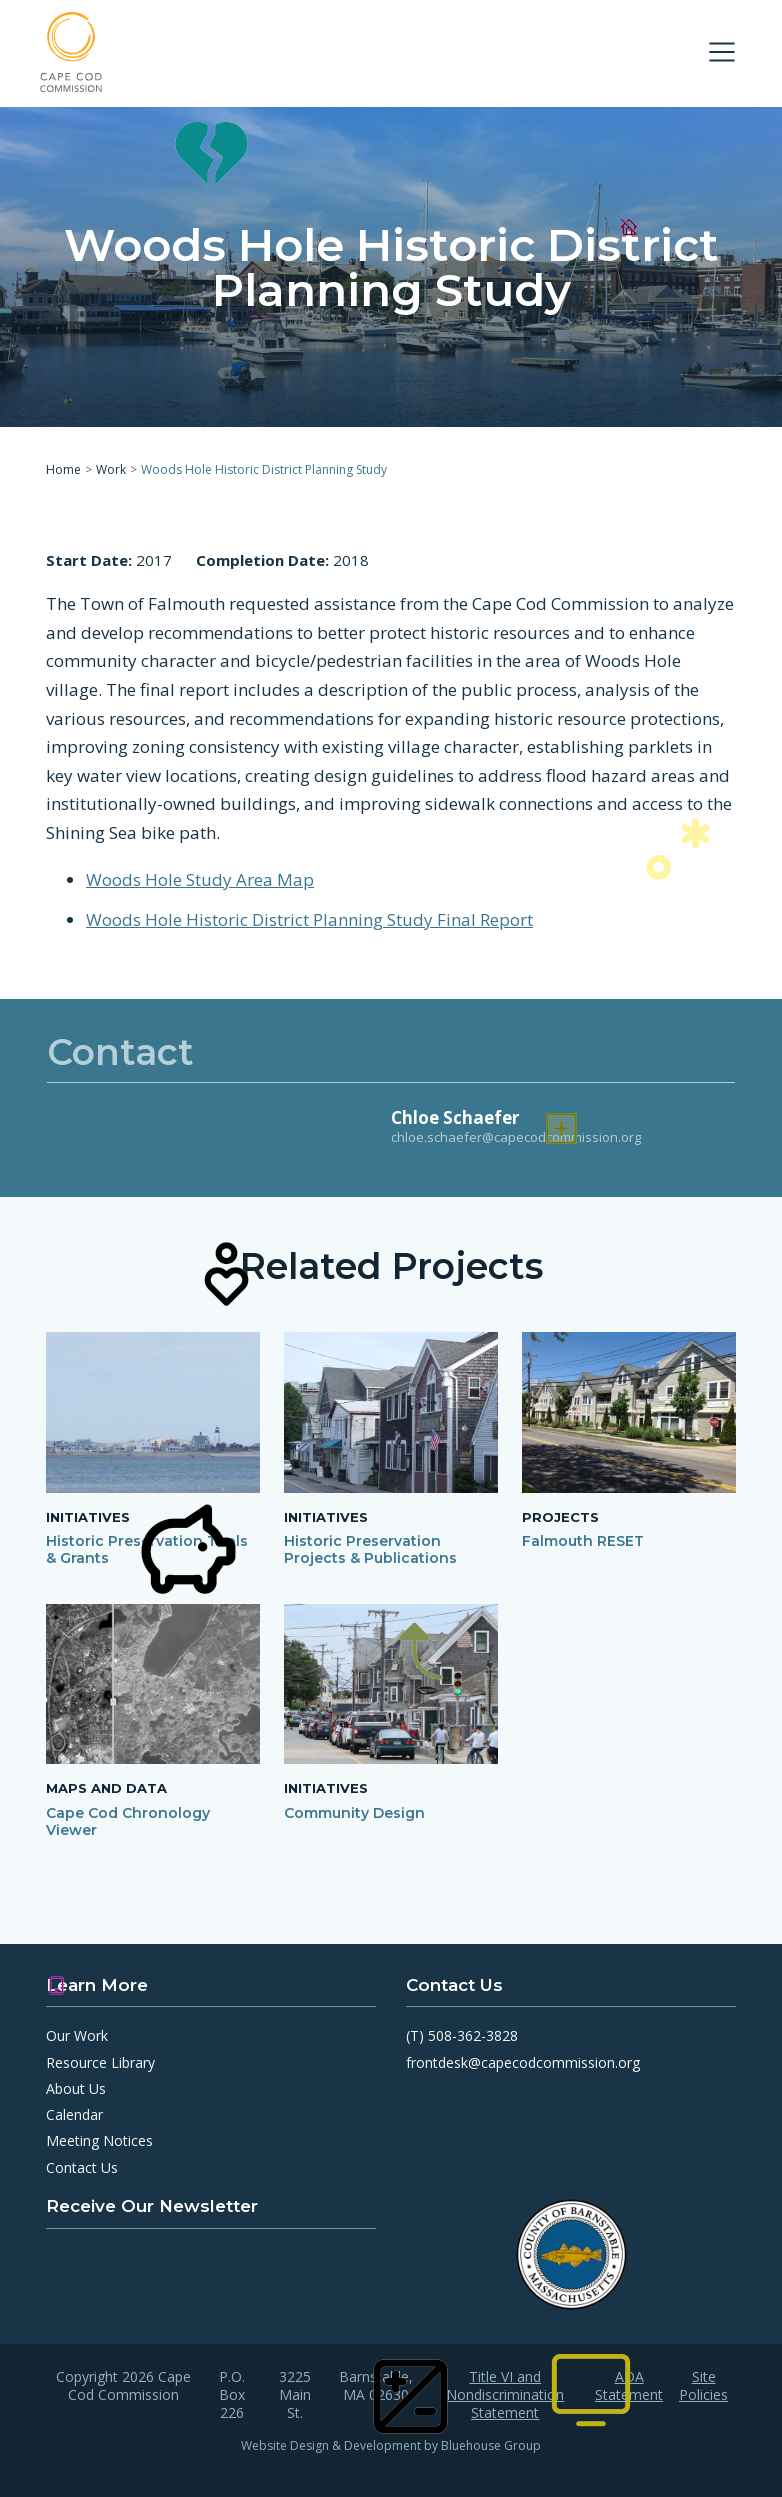 Image resolution: width=782 pixels, height=2497 pixels. I want to click on switch to tablet view, so click(56, 1985).